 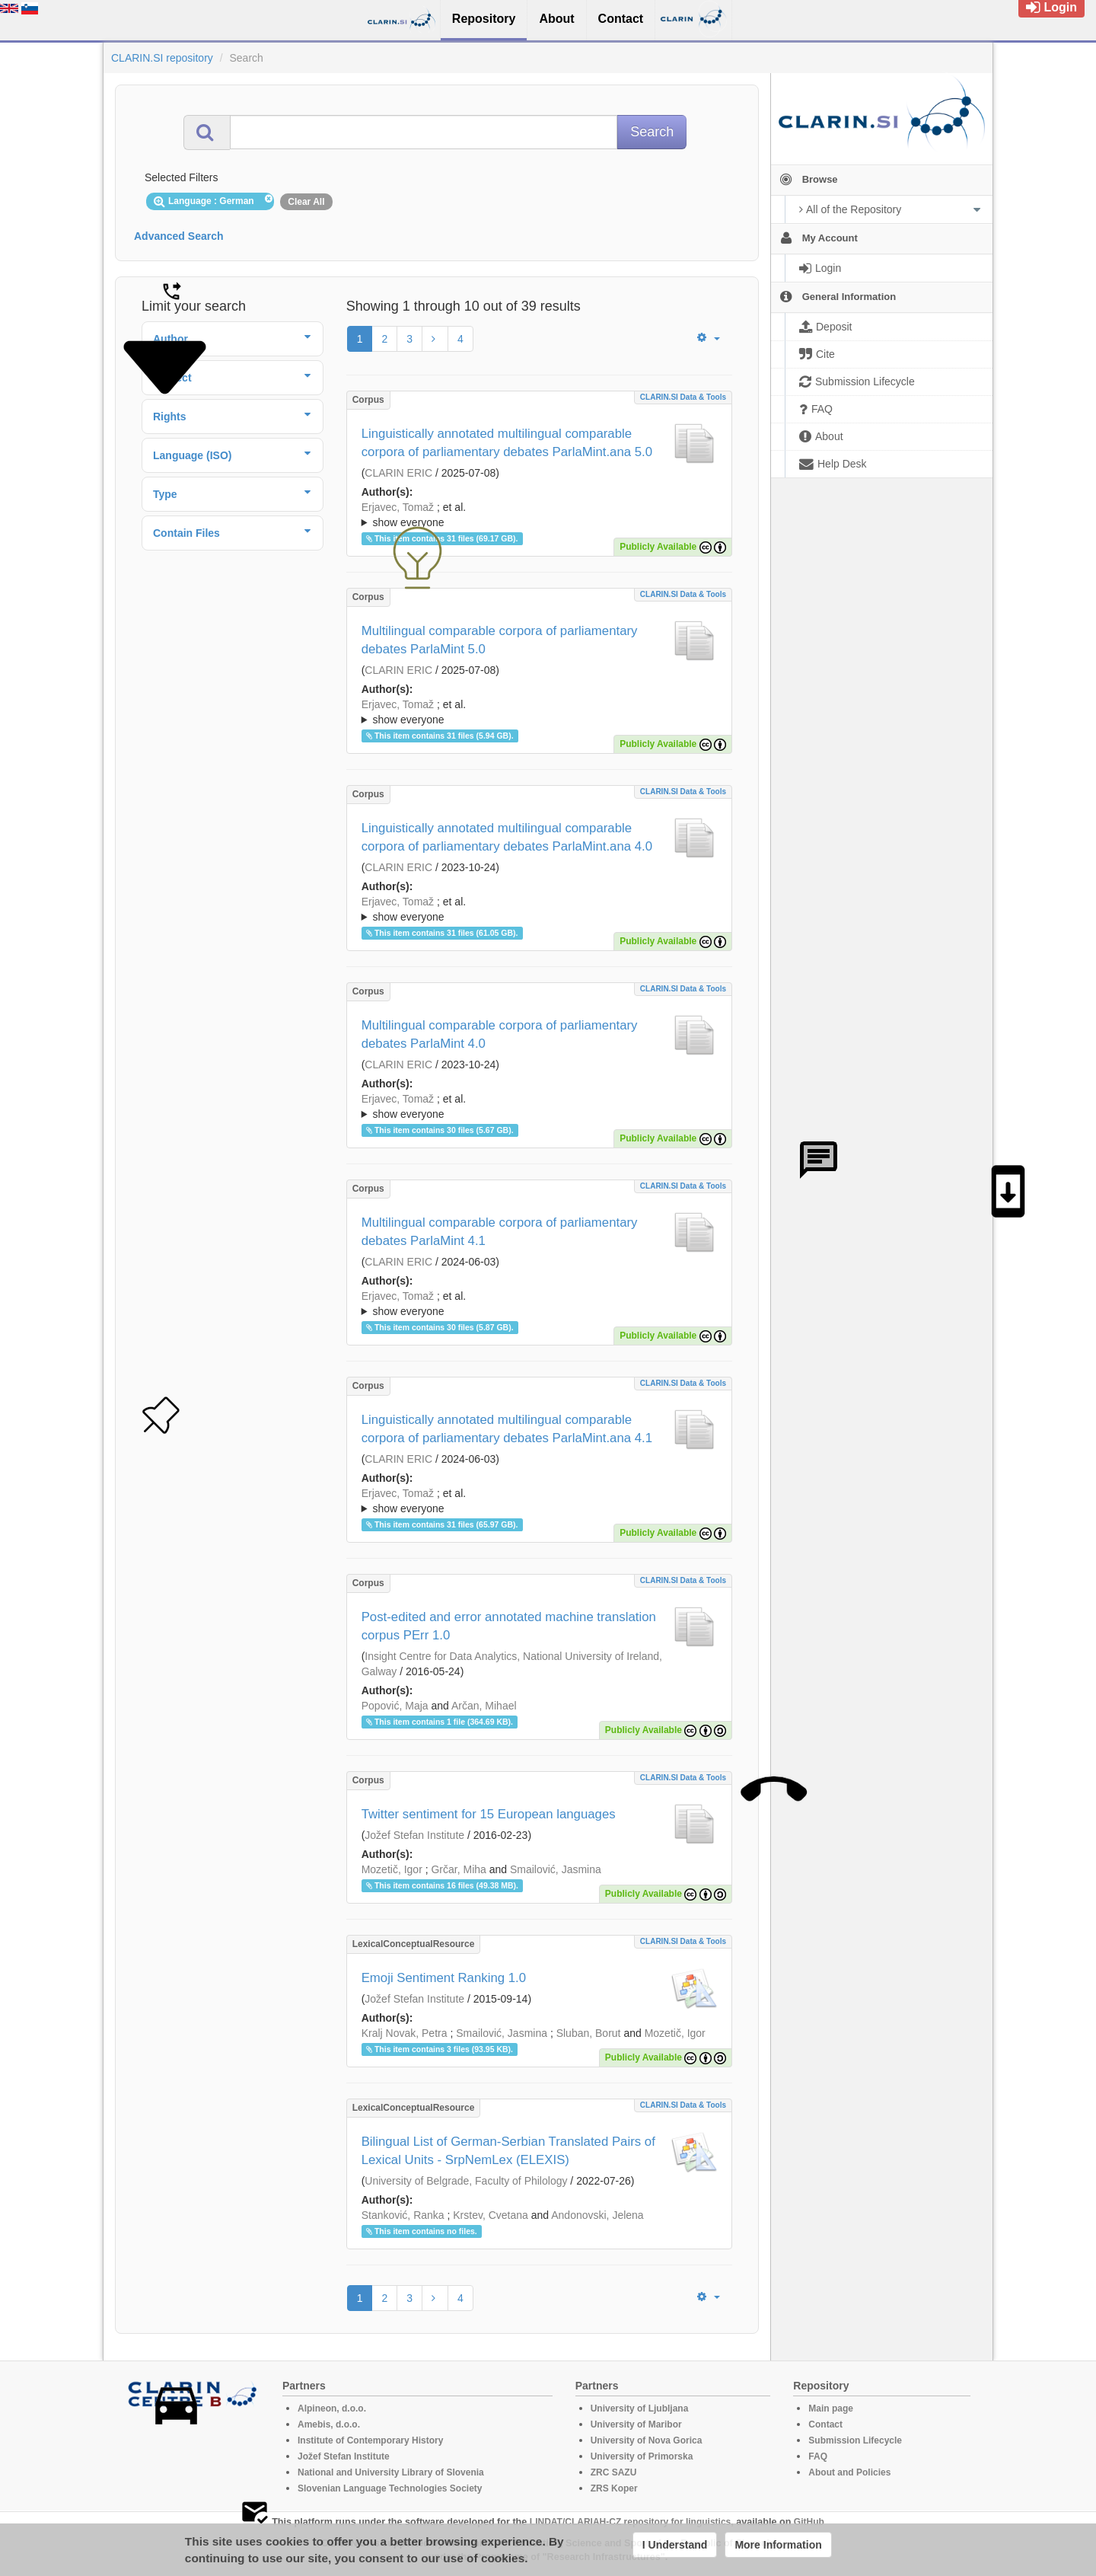 What do you see at coordinates (417, 557) in the screenshot?
I see `toggle idea or tip suggestions` at bounding box center [417, 557].